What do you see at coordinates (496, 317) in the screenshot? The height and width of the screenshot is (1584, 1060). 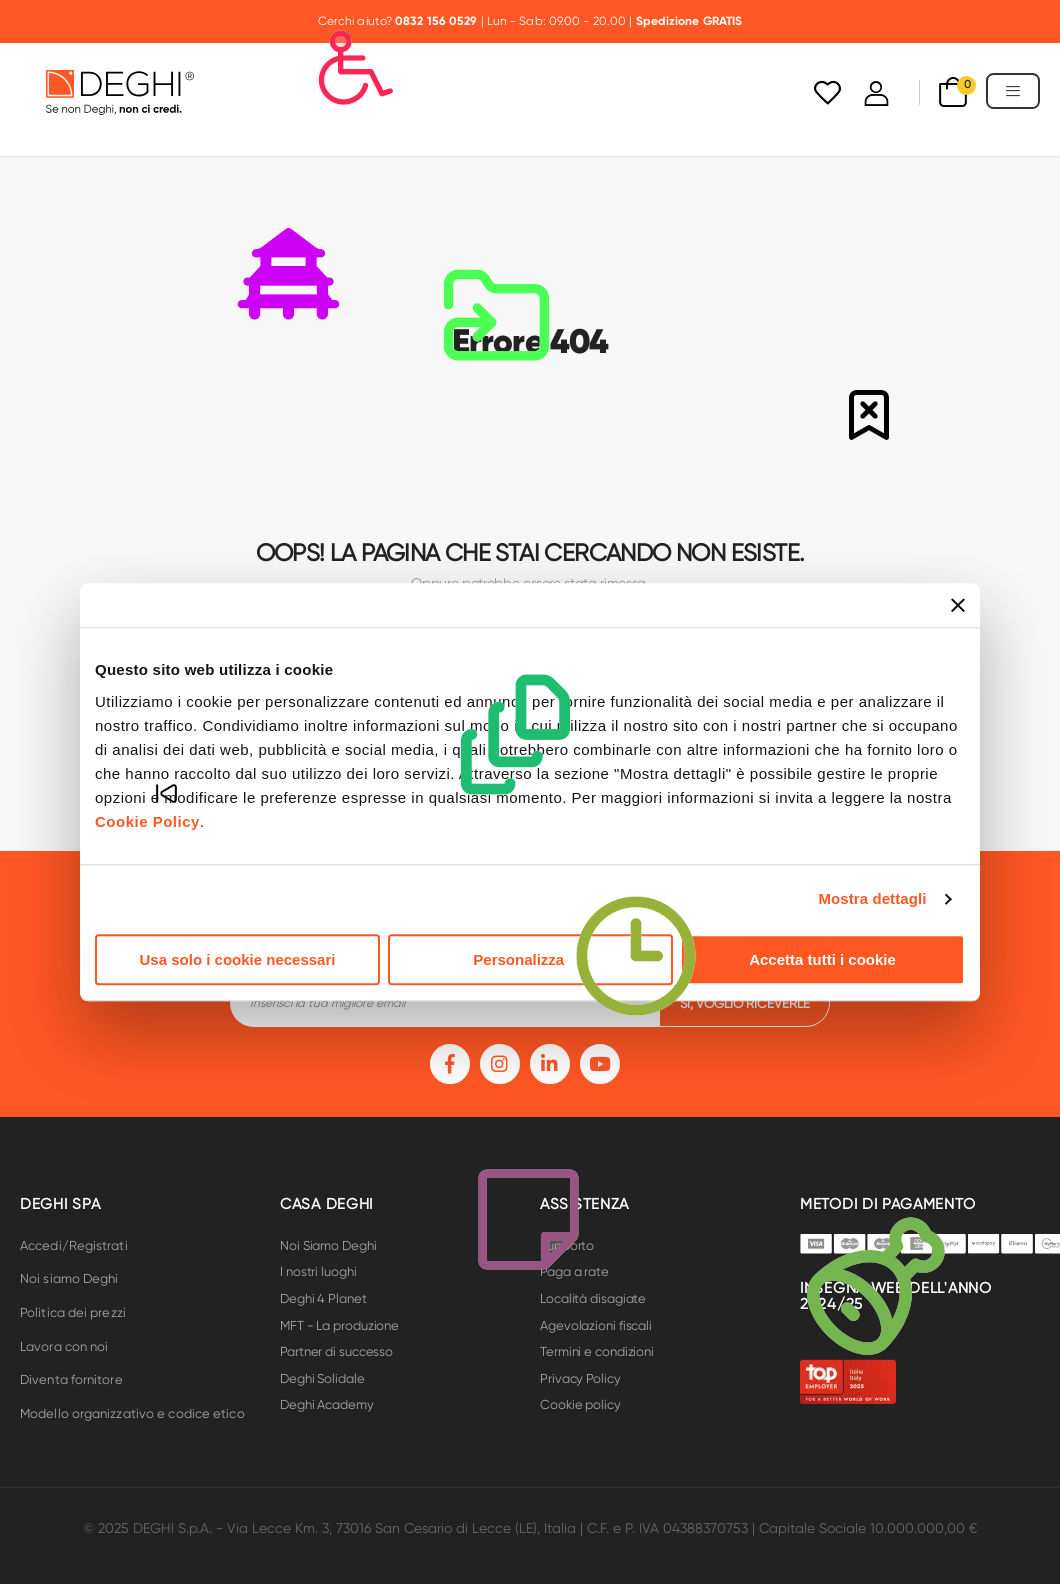 I see `create a symbolic link to this folder` at bounding box center [496, 317].